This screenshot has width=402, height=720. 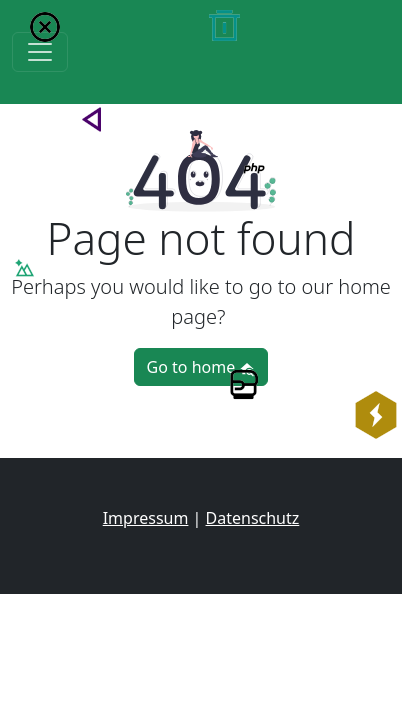 What do you see at coordinates (224, 25) in the screenshot?
I see `delete selected item` at bounding box center [224, 25].